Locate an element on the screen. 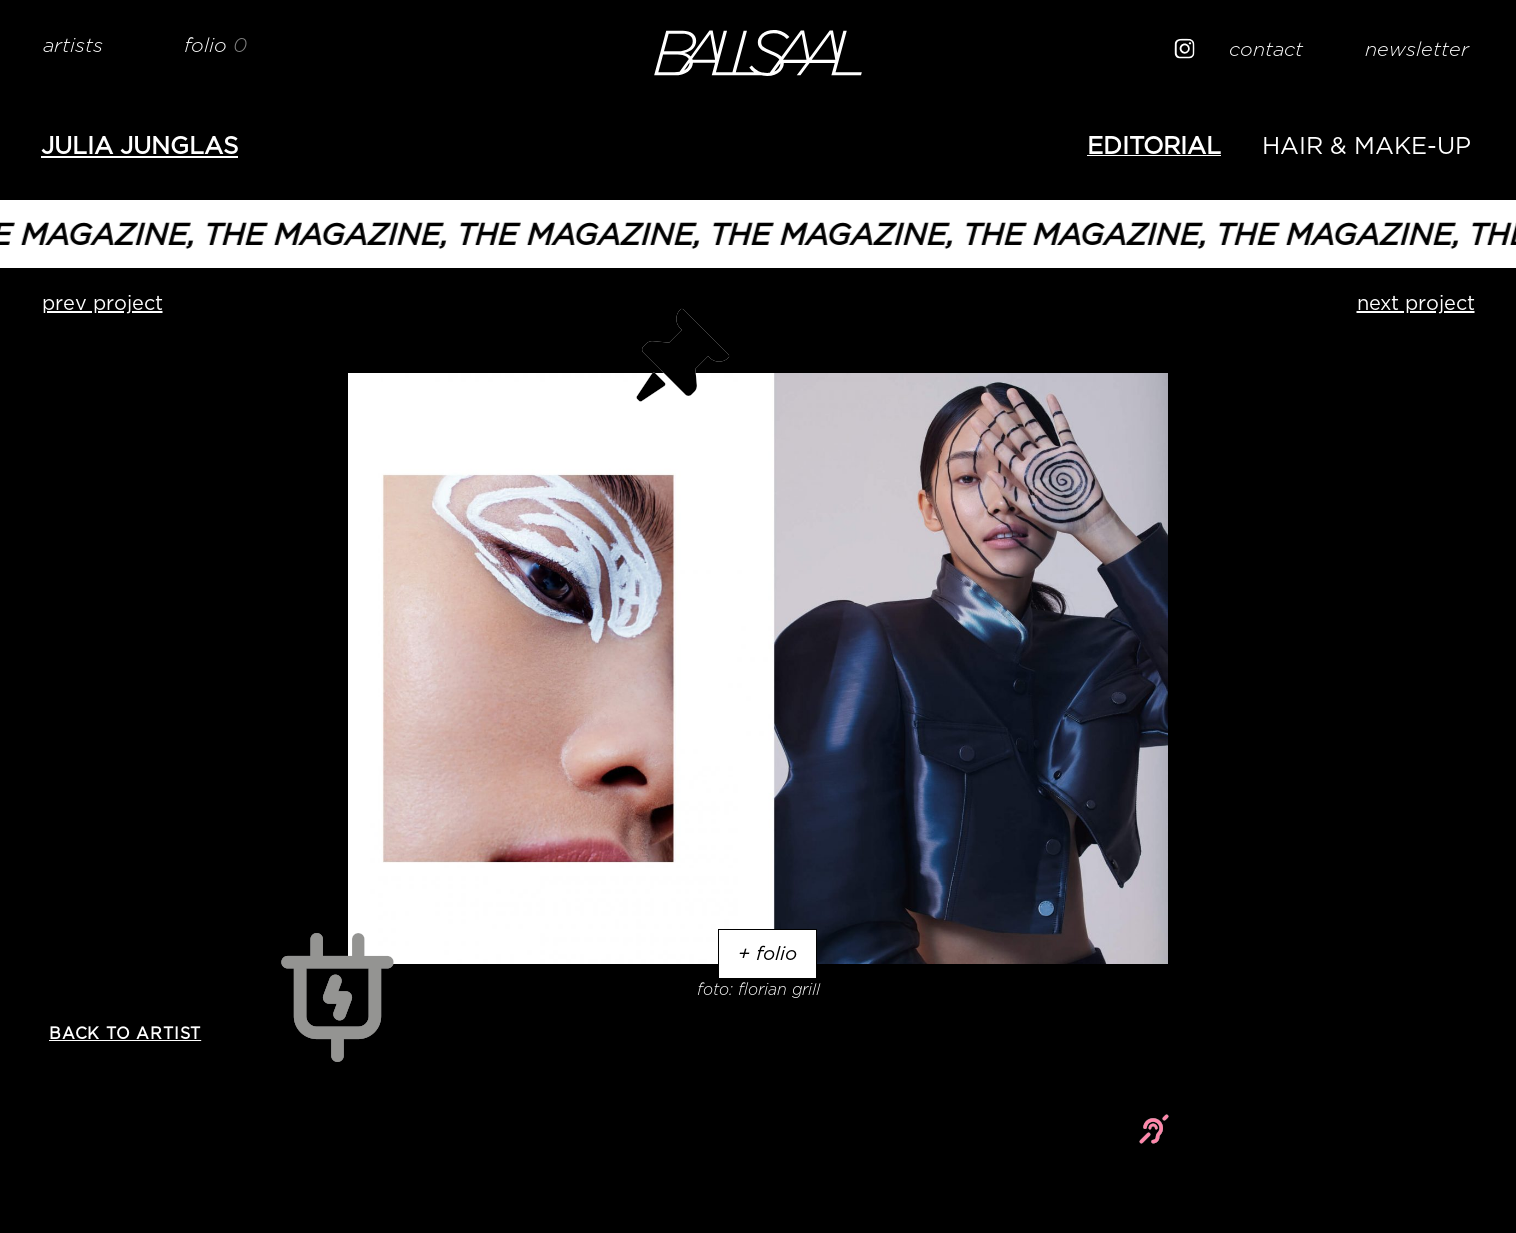 The image size is (1516, 1233). indicates hearing impairment or deaf accessibility is located at coordinates (1154, 1129).